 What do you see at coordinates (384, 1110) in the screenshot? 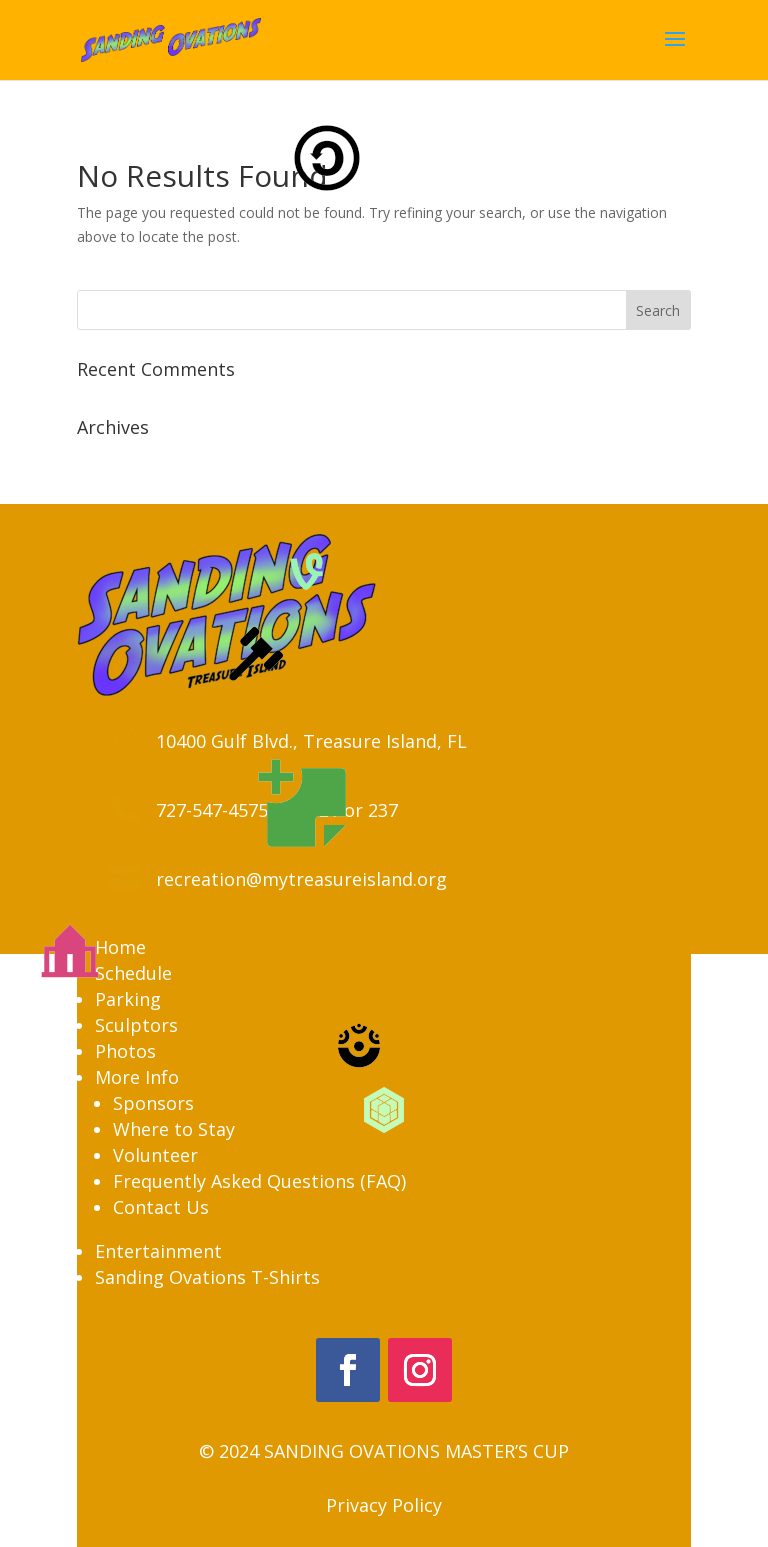
I see `sequelize ORM library logo` at bounding box center [384, 1110].